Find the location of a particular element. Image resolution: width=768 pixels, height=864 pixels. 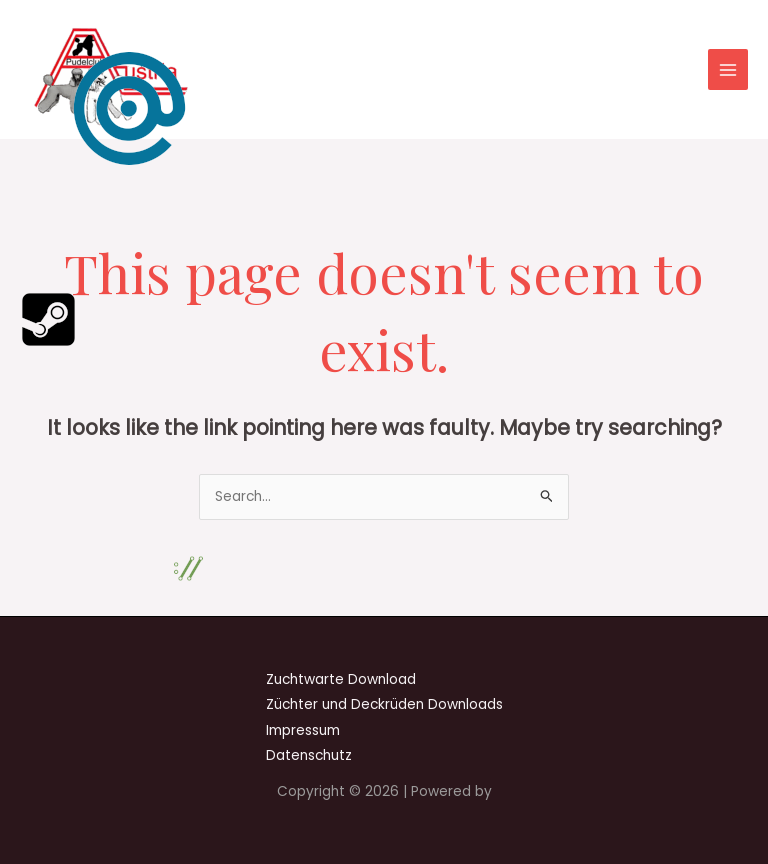

mailgun email service logo is located at coordinates (129, 108).